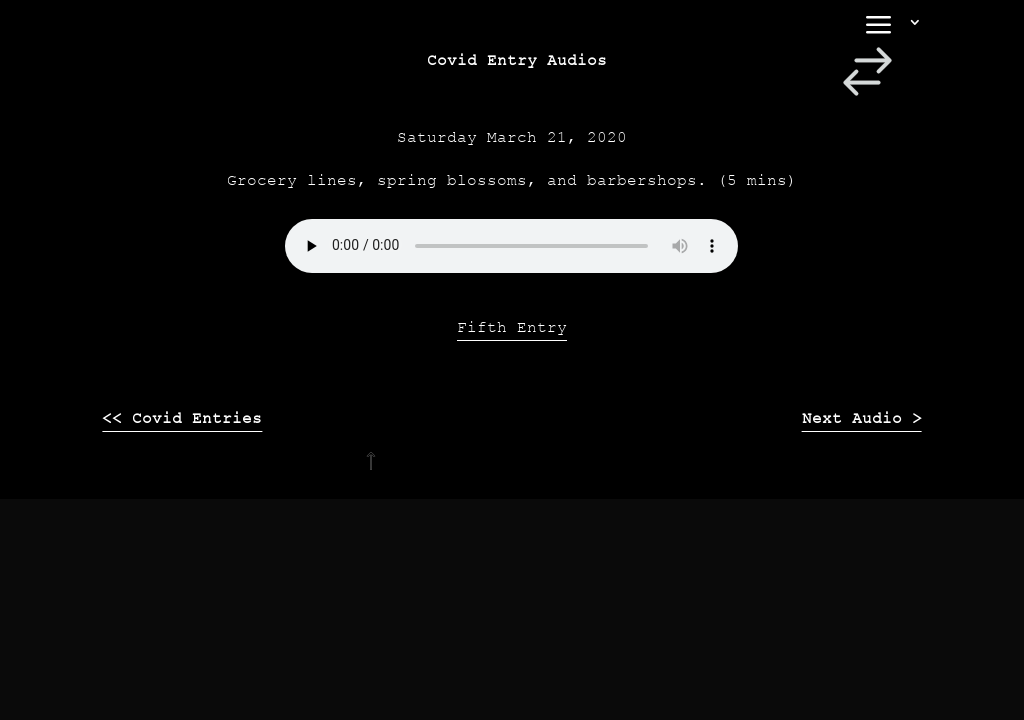  What do you see at coordinates (867, 71) in the screenshot?
I see `swap or exchange items` at bounding box center [867, 71].